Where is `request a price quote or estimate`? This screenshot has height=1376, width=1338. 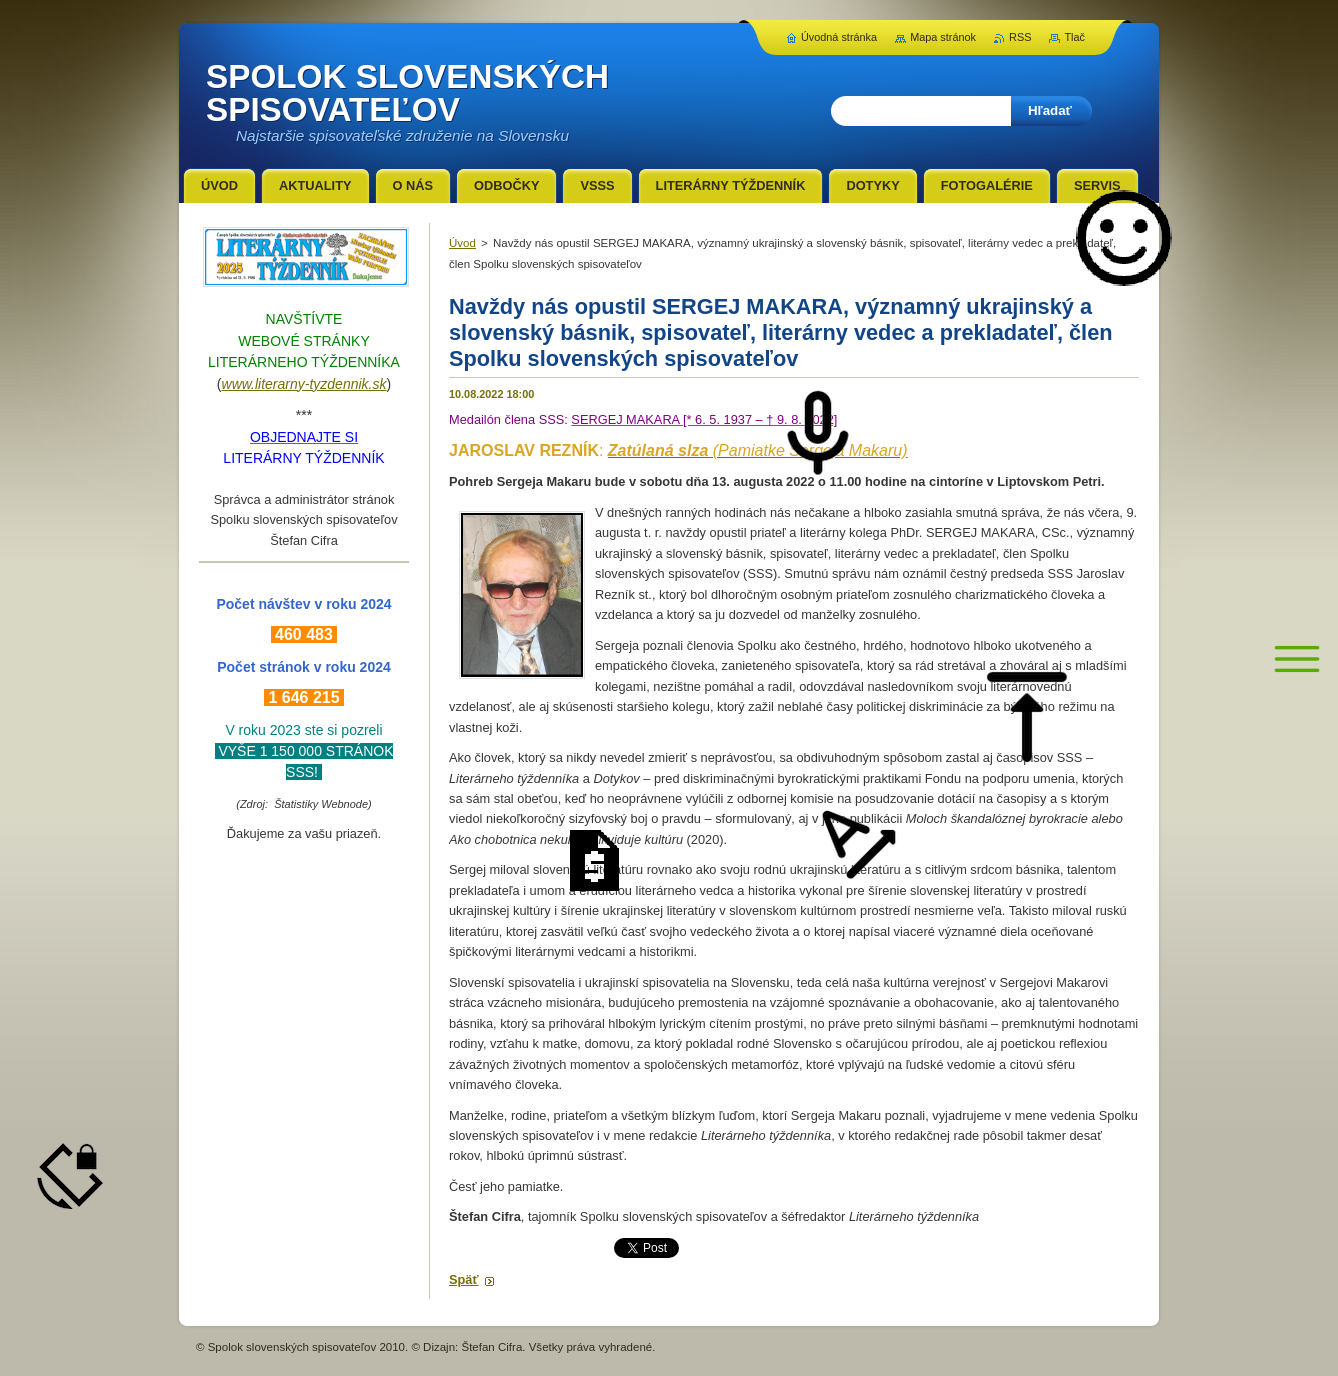
request a price quote or estimate is located at coordinates (594, 860).